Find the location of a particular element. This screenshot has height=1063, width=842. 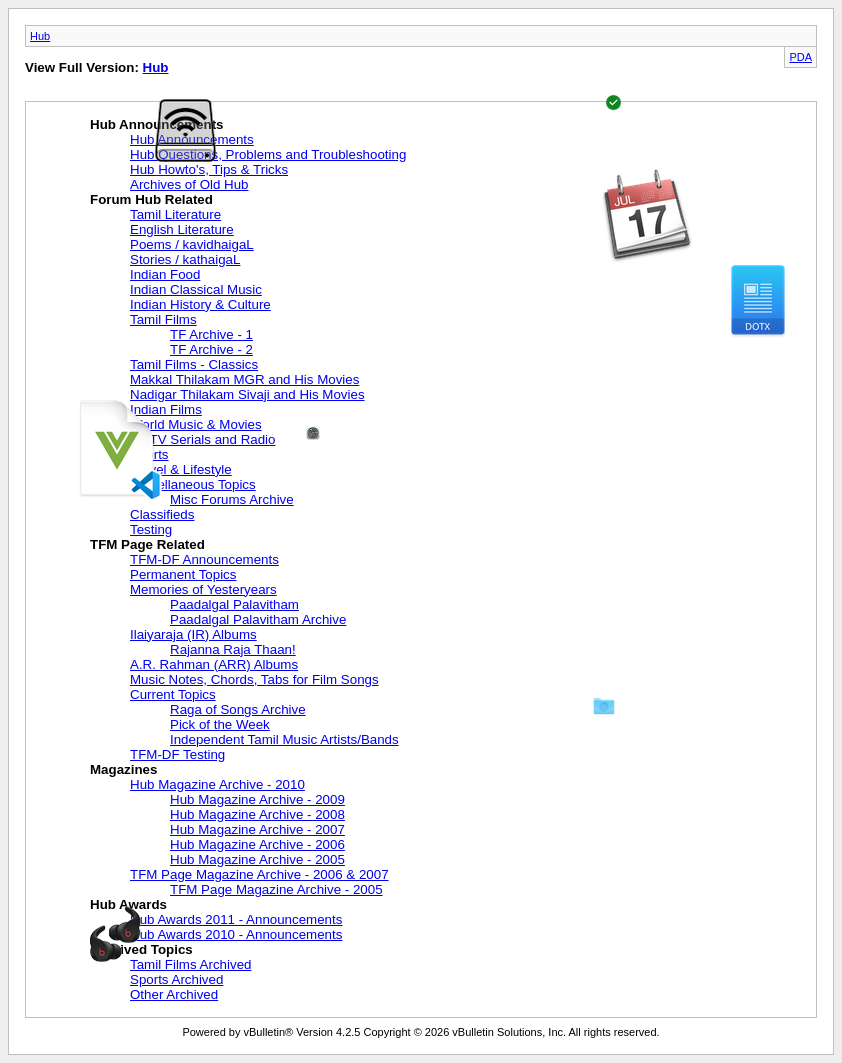

connect beats fit pro earbuds via bluetooth is located at coordinates (115, 935).